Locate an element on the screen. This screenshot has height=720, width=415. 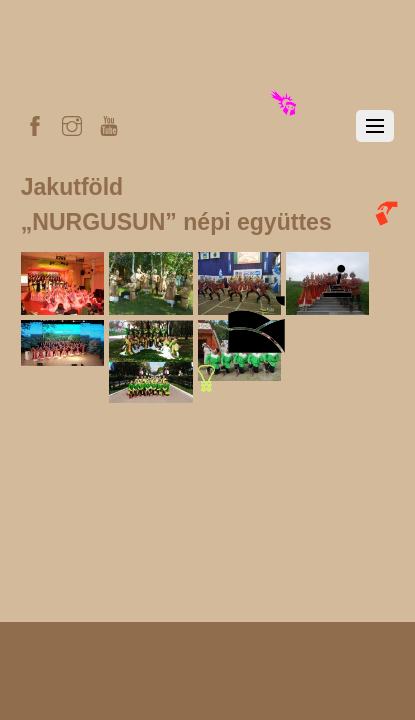
view terrain or landscape mode is located at coordinates (256, 324).